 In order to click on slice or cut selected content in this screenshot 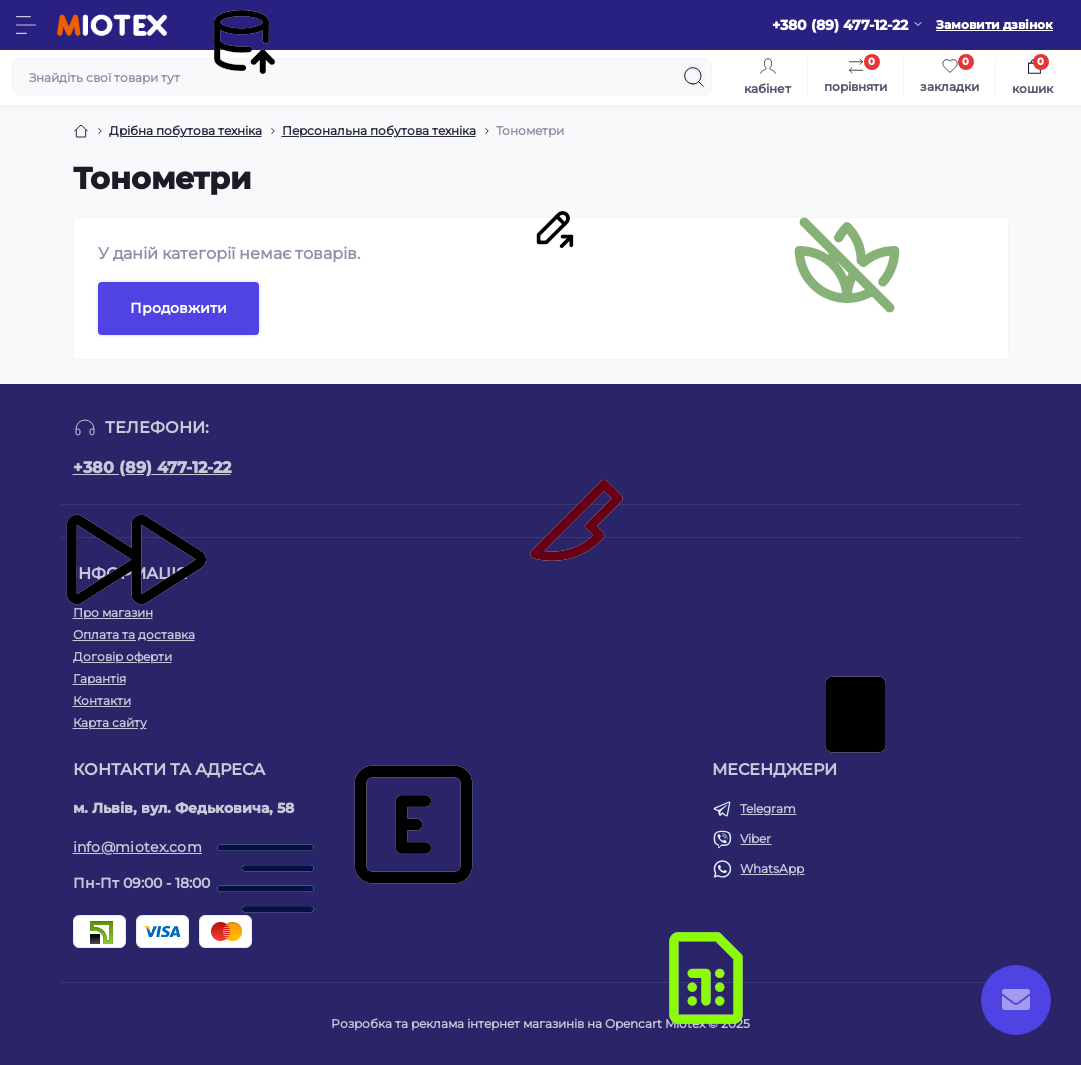, I will do `click(576, 521)`.